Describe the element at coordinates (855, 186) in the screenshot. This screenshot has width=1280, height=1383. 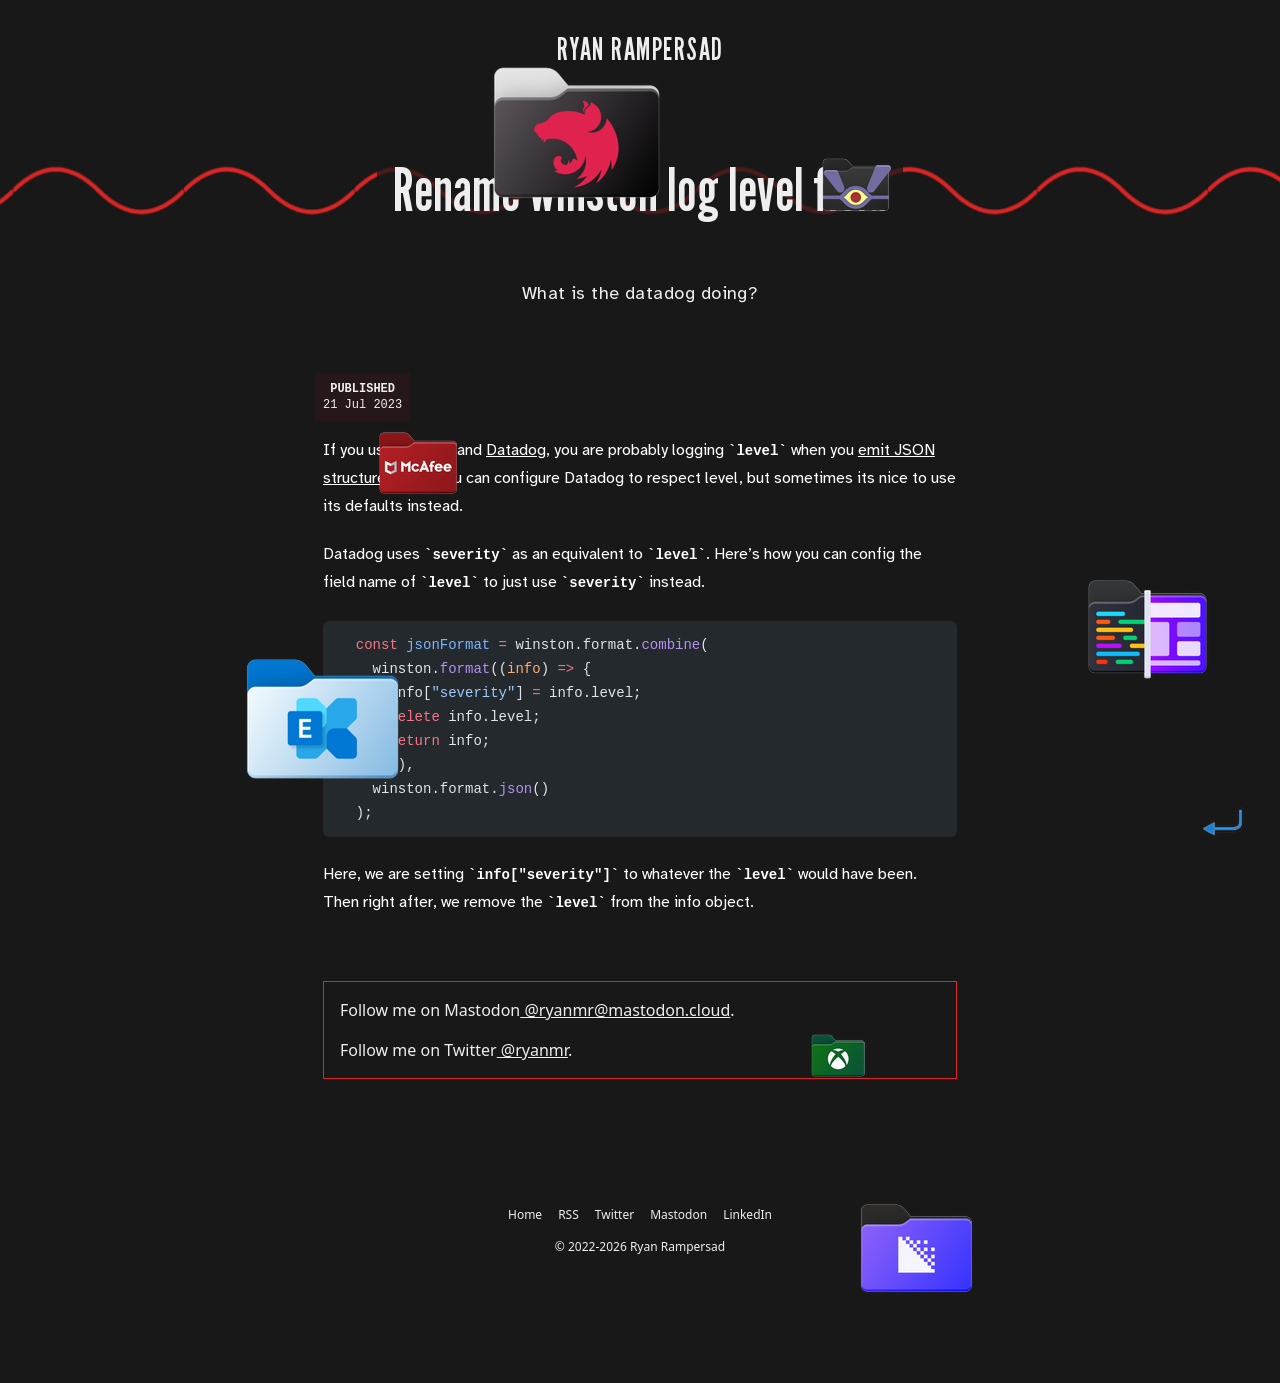
I see `open folder containing Pokémon-style game files` at that location.